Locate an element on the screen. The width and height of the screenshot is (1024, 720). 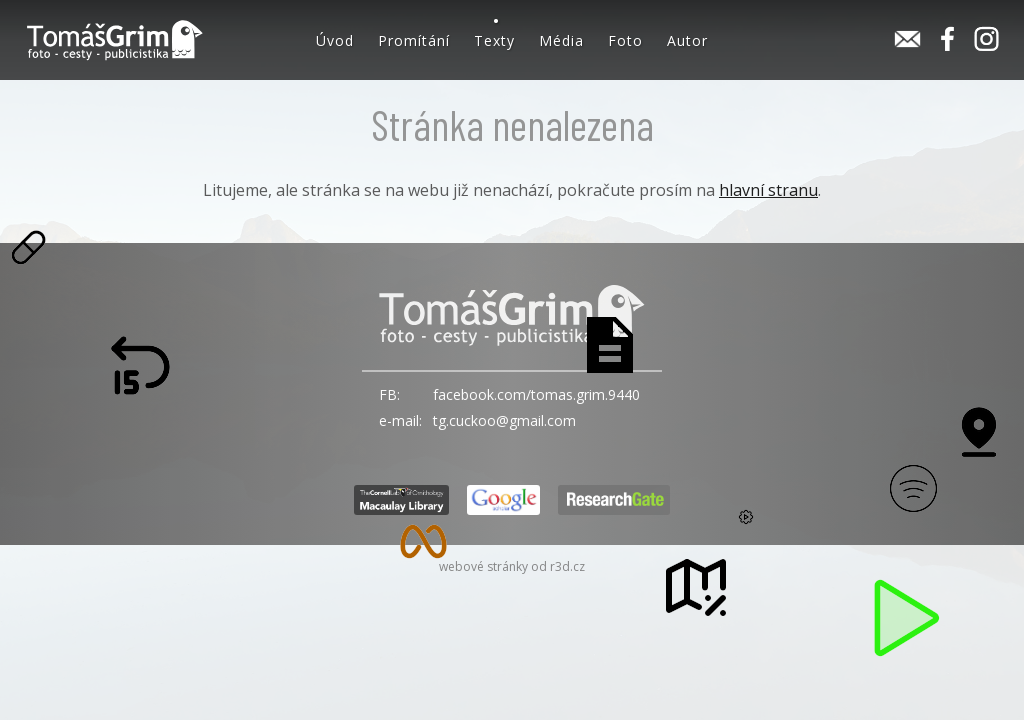
skip back 15 seconds in media playback is located at coordinates (139, 367).